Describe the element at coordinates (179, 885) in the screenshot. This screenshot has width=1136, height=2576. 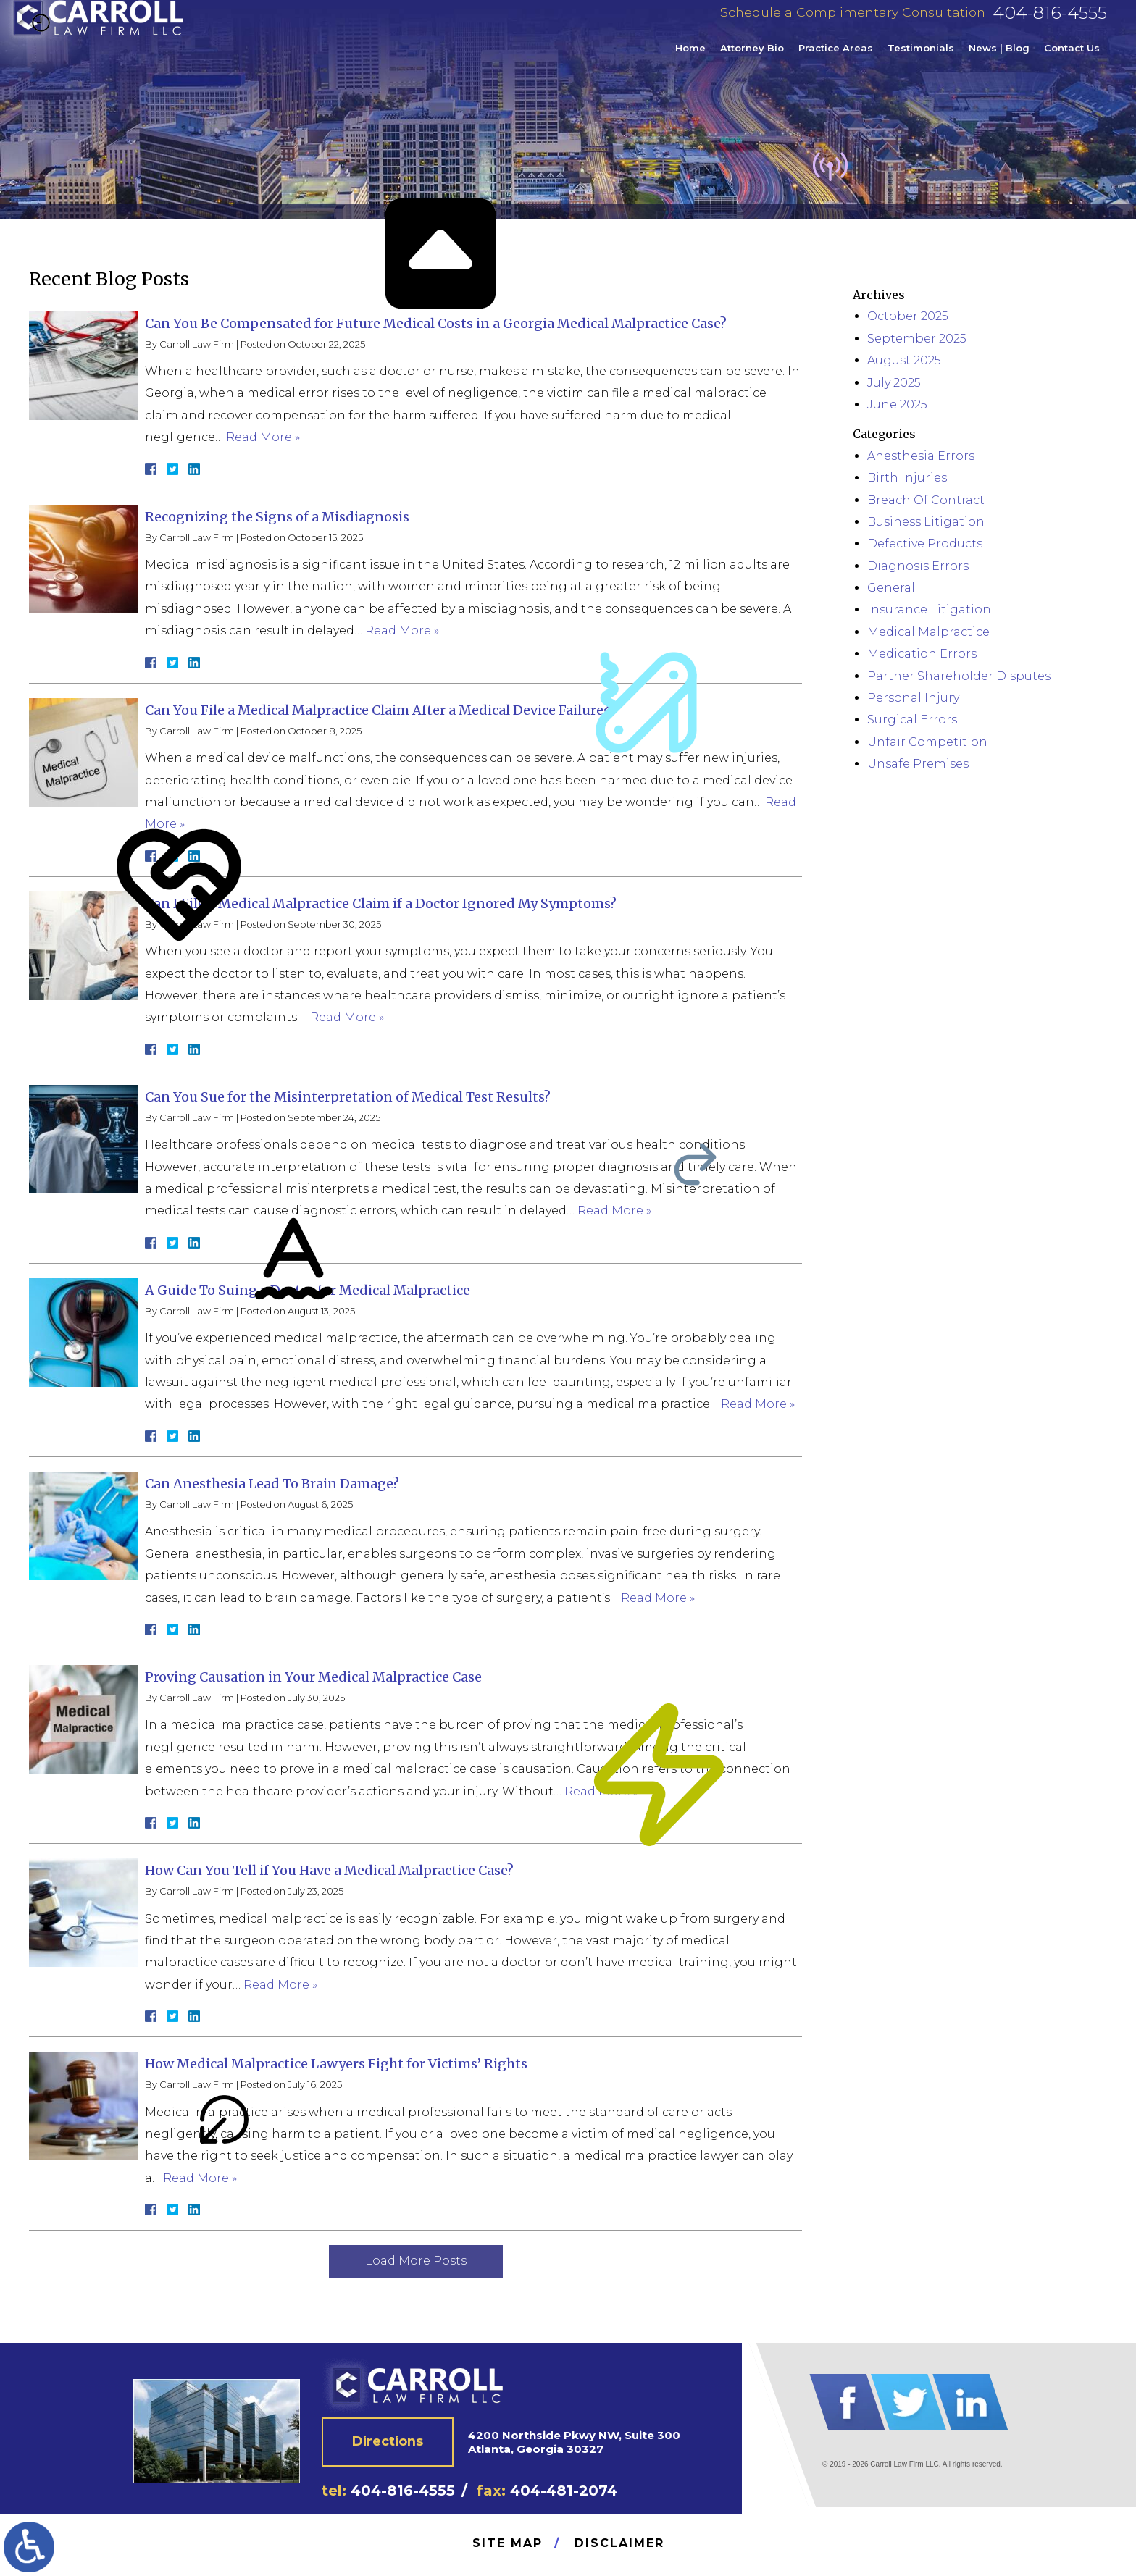
I see `support a charitable cause or donation` at that location.